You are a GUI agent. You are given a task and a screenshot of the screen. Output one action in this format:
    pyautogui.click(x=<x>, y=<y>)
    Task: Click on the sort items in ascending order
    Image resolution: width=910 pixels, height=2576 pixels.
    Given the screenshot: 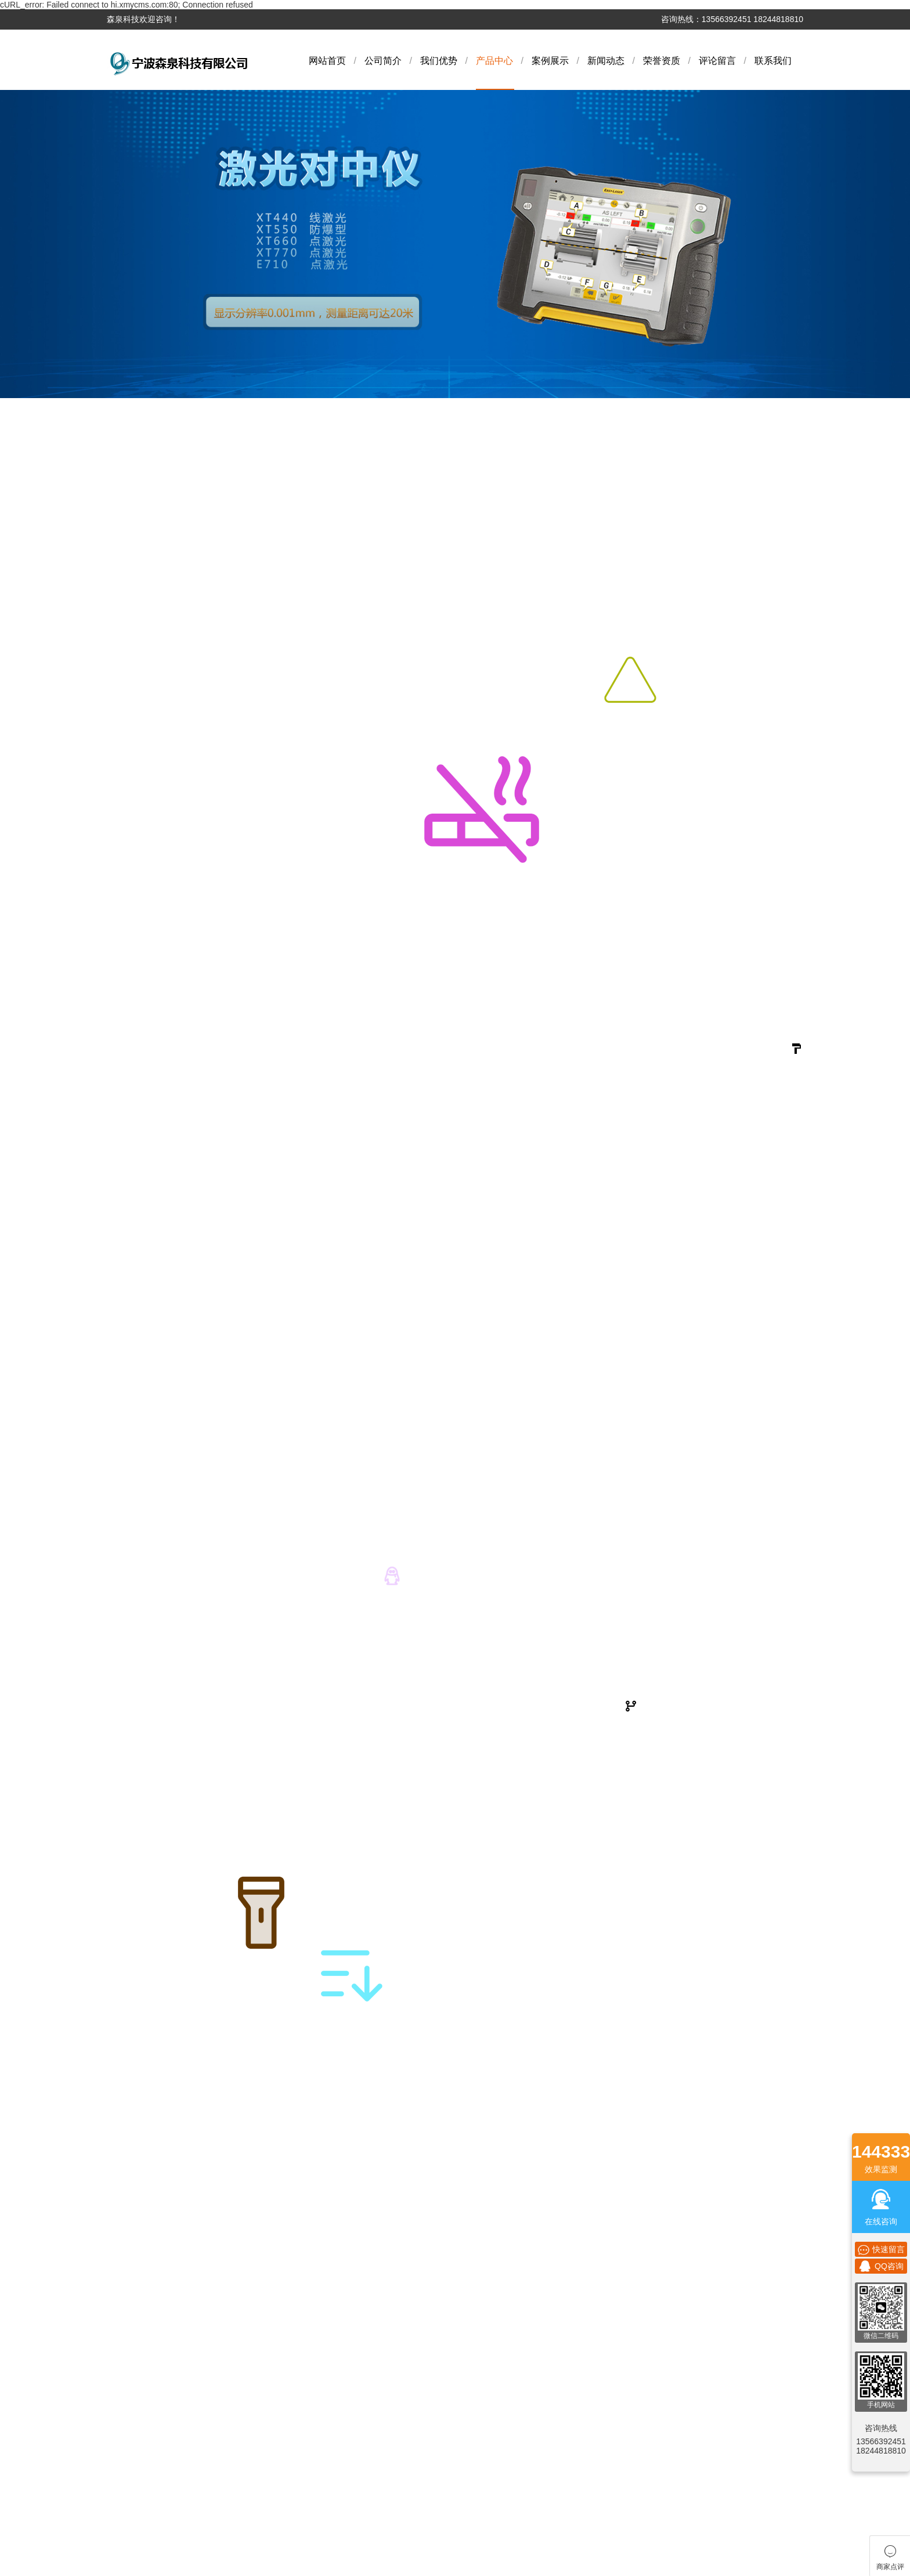 What is the action you would take?
    pyautogui.click(x=349, y=1973)
    